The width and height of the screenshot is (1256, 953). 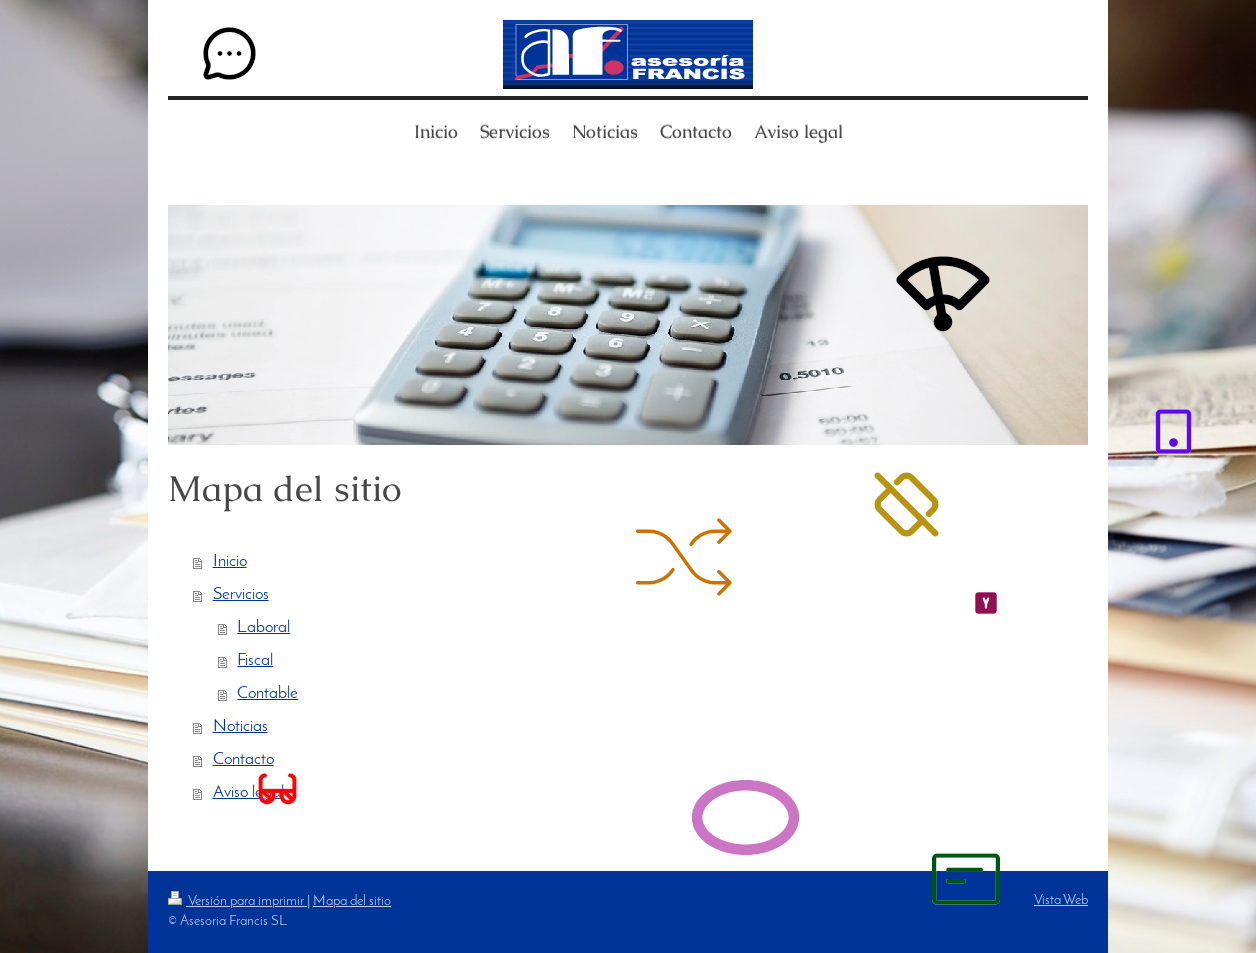 I want to click on open chat or messaging, so click(x=229, y=53).